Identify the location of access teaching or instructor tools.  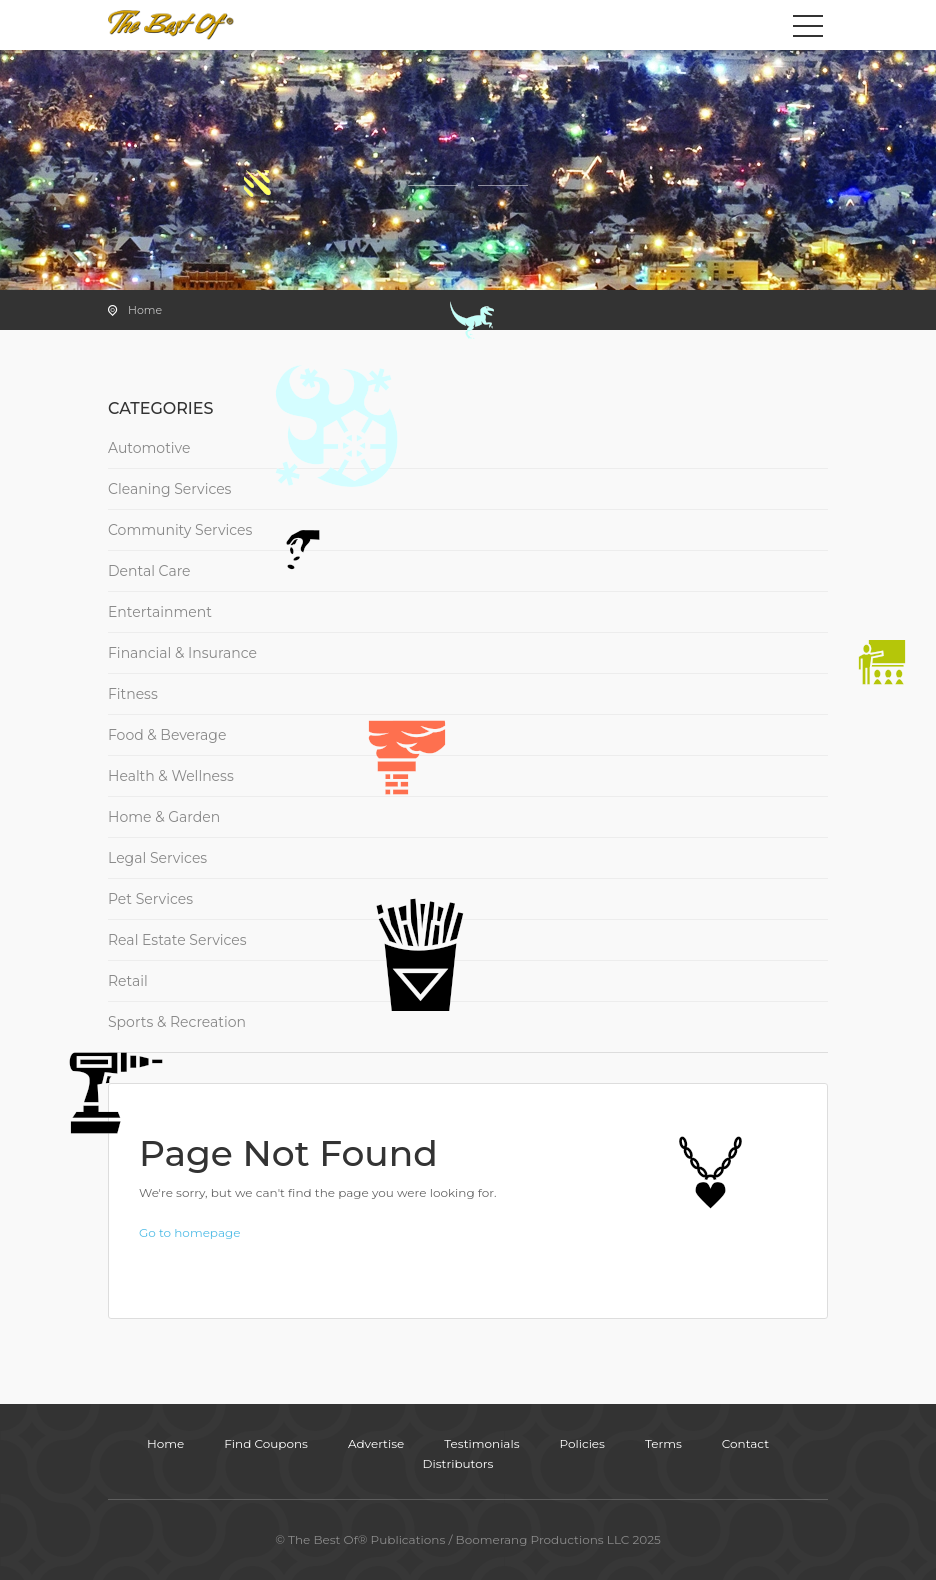
(882, 661).